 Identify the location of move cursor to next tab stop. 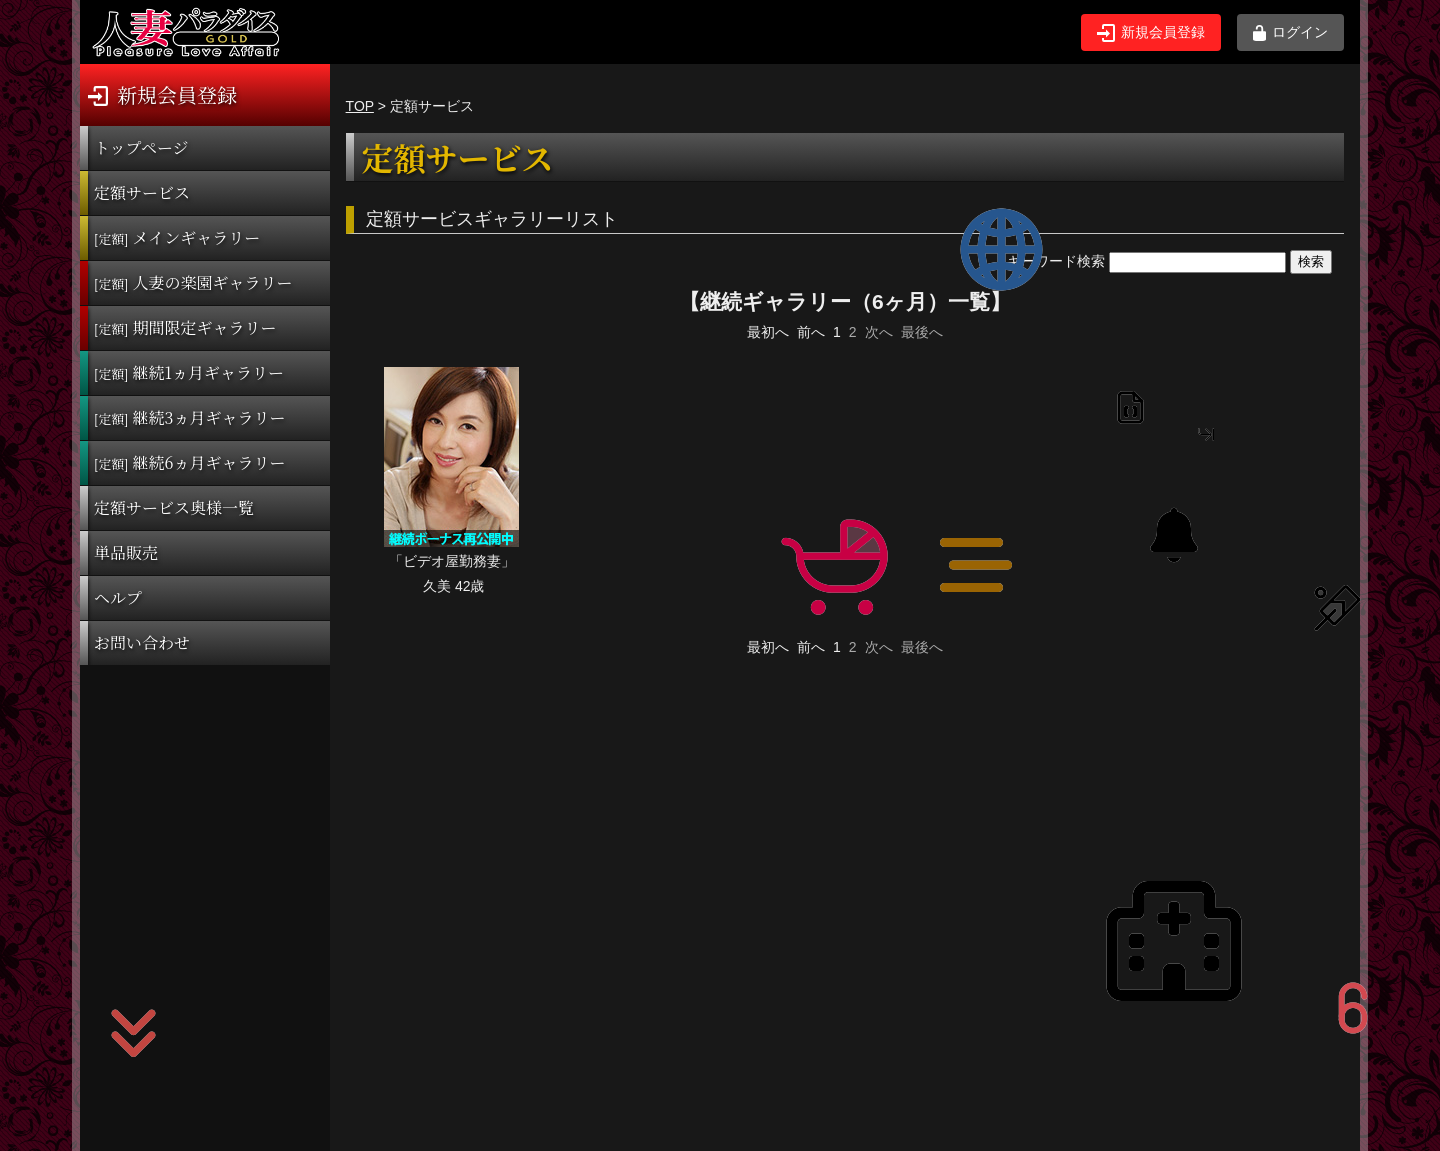
(1205, 434).